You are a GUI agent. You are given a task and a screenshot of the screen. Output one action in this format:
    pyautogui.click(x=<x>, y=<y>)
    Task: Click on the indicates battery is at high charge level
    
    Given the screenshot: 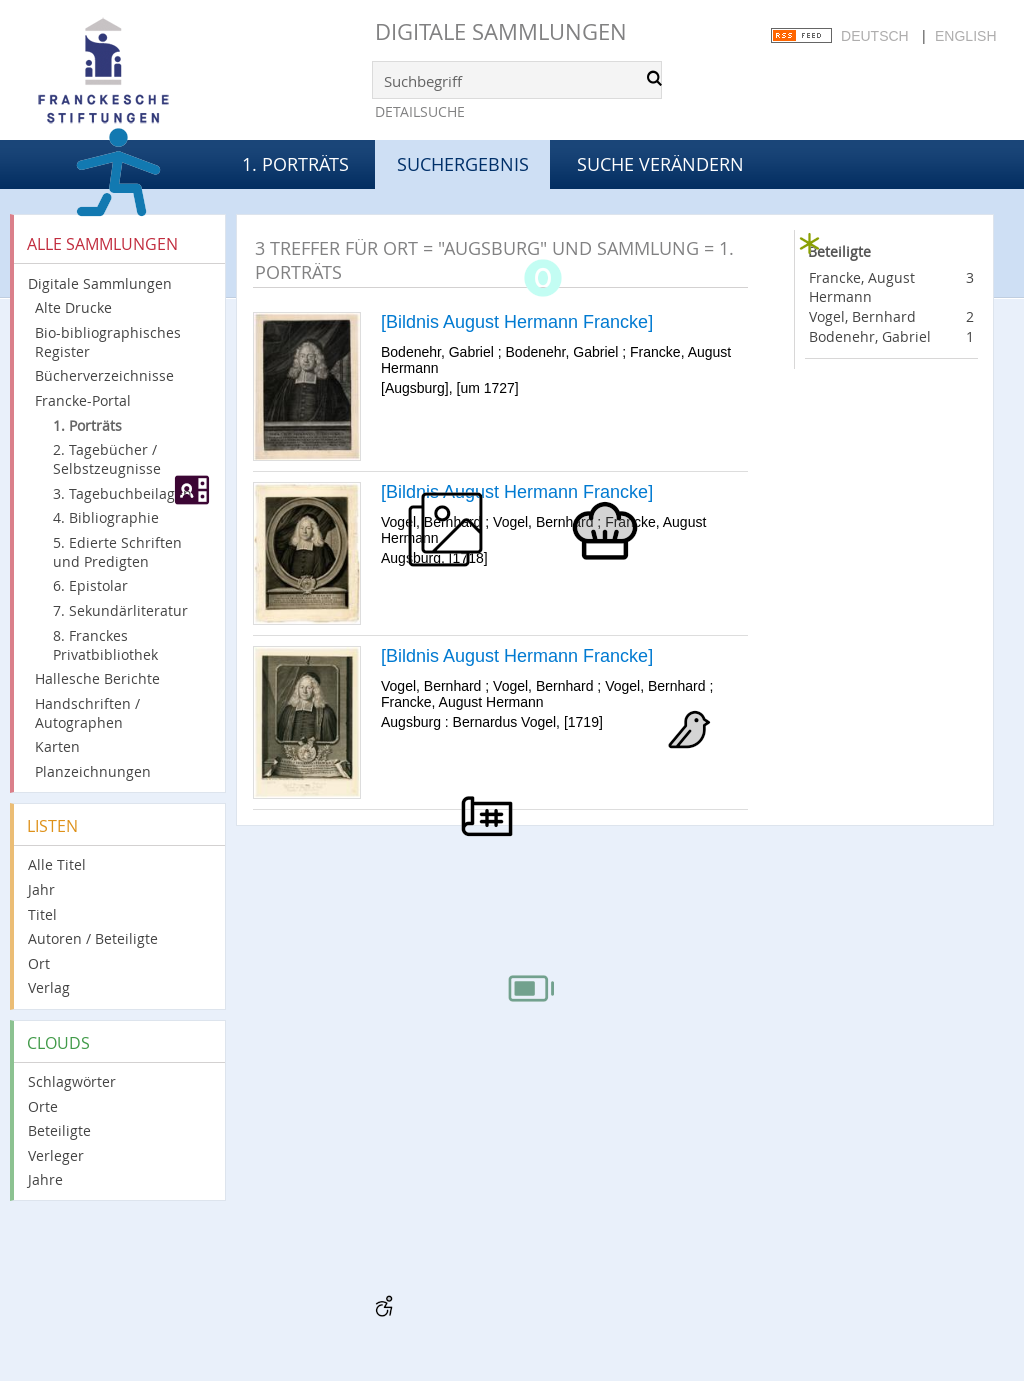 What is the action you would take?
    pyautogui.click(x=530, y=988)
    